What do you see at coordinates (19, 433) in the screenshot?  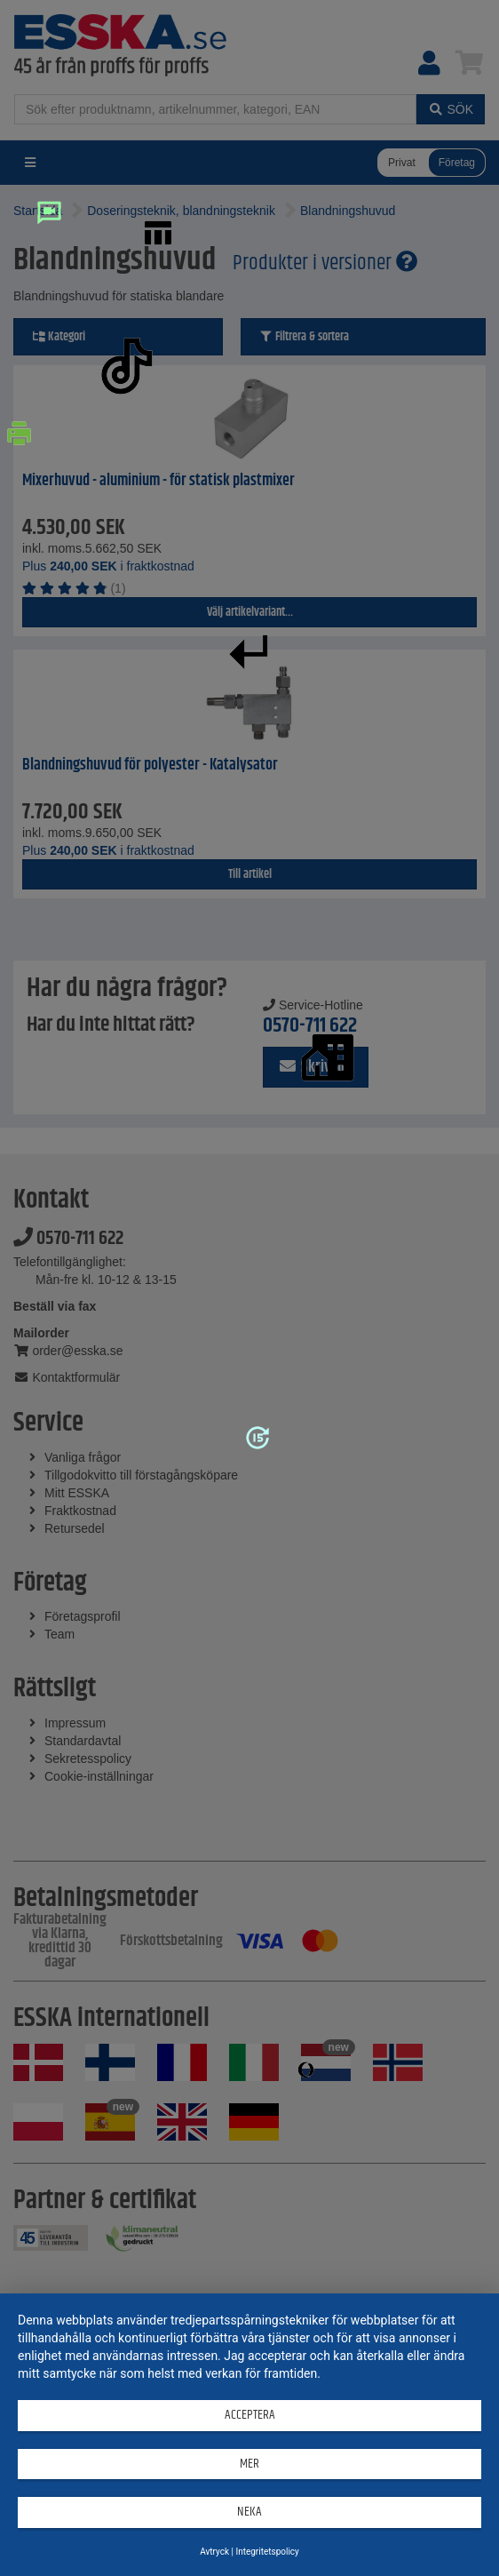 I see `print the current document` at bounding box center [19, 433].